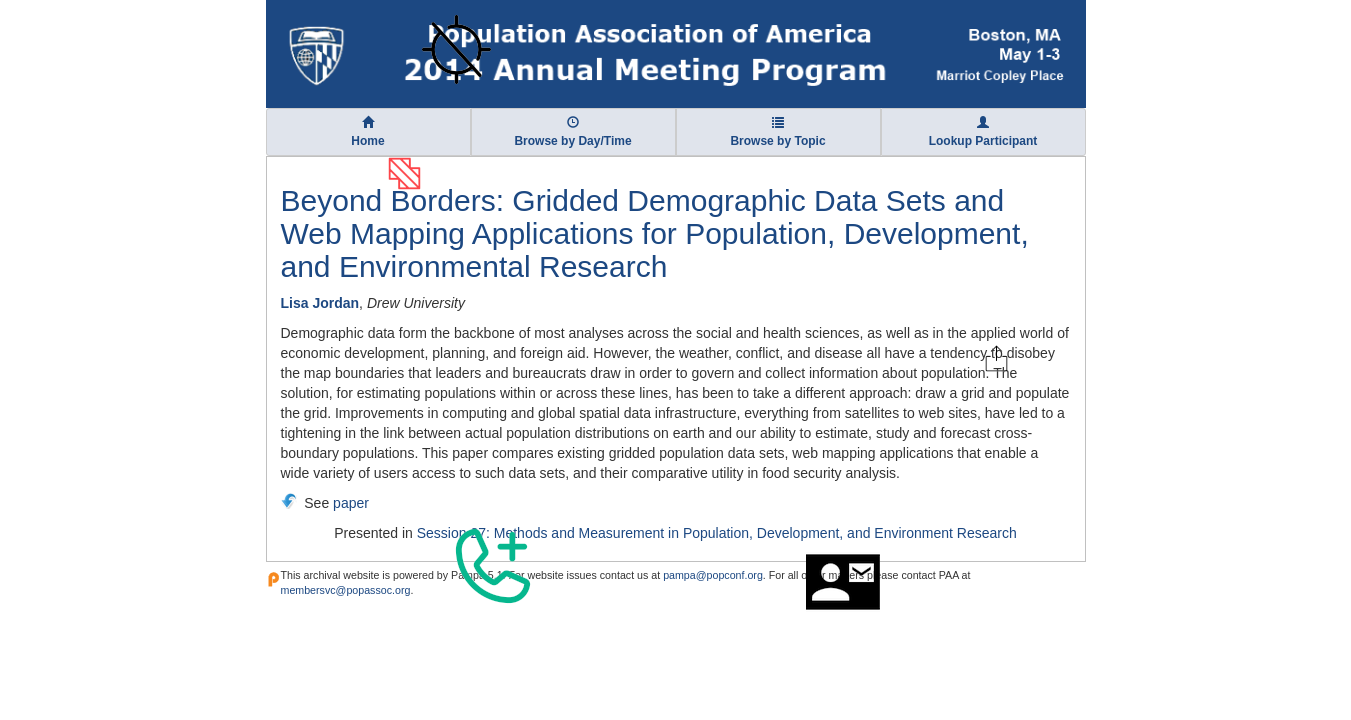 The width and height of the screenshot is (1351, 720). I want to click on export or share content to another app, so click(996, 359).